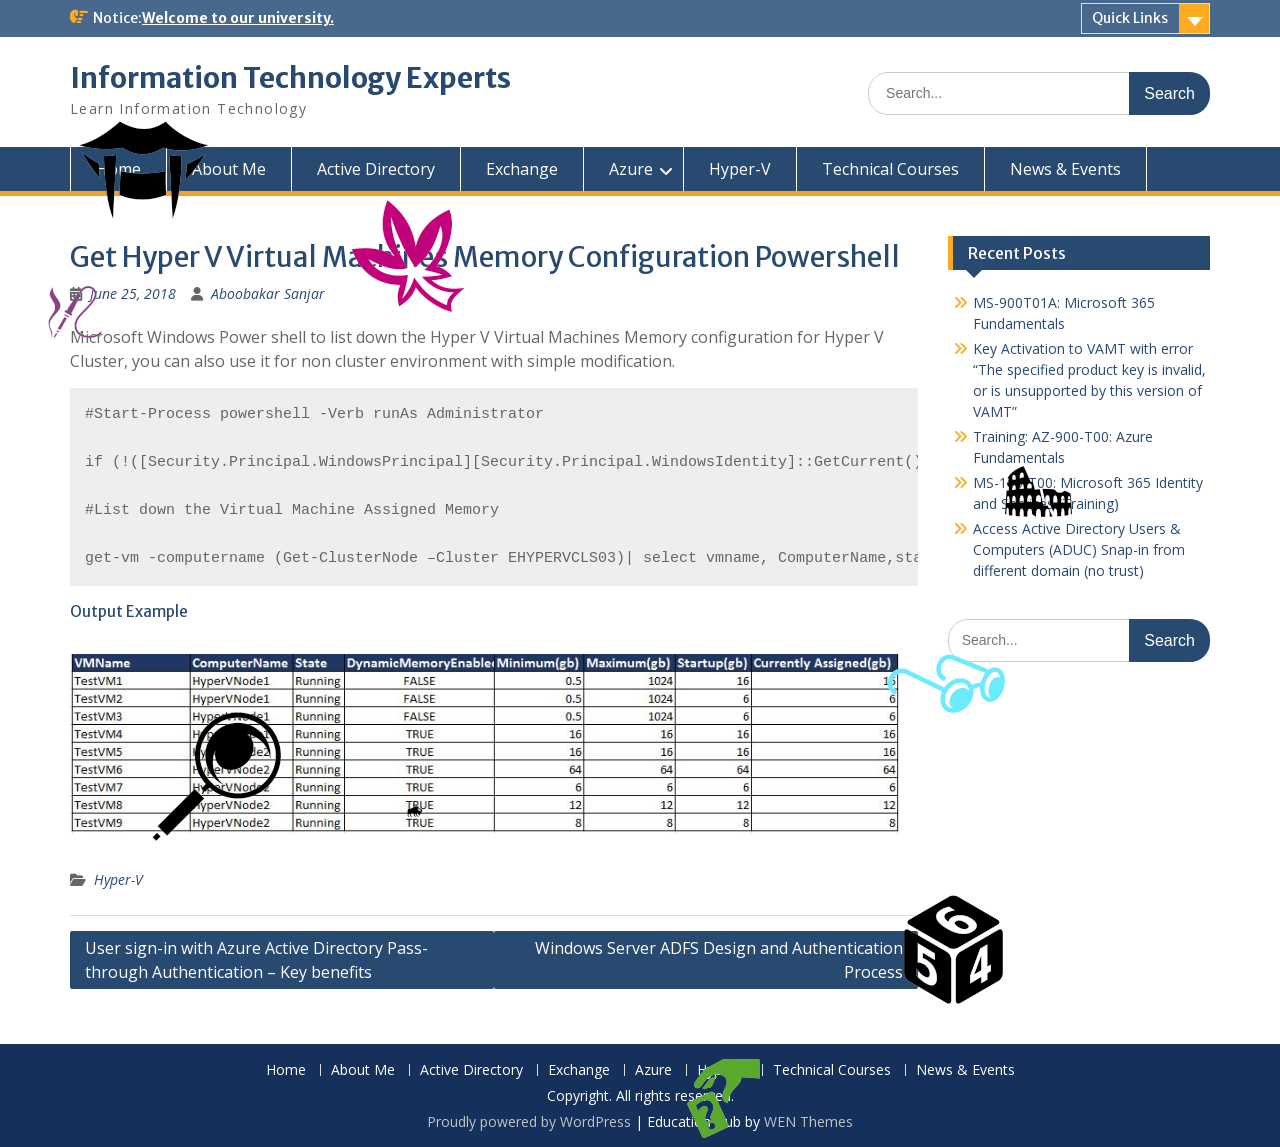 The width and height of the screenshot is (1280, 1147). What do you see at coordinates (216, 777) in the screenshot?
I see `search for items or content` at bounding box center [216, 777].